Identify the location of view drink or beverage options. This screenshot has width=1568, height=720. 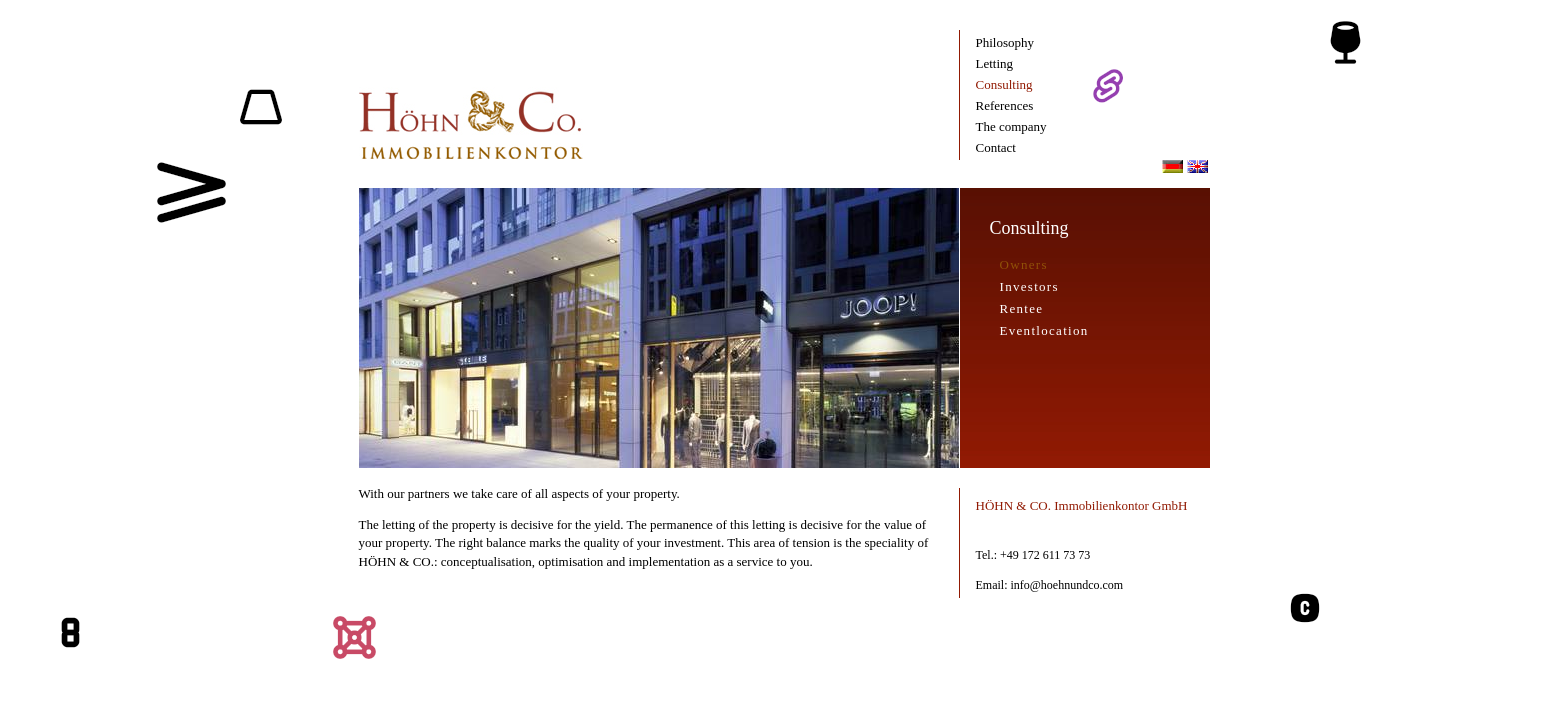
(1345, 42).